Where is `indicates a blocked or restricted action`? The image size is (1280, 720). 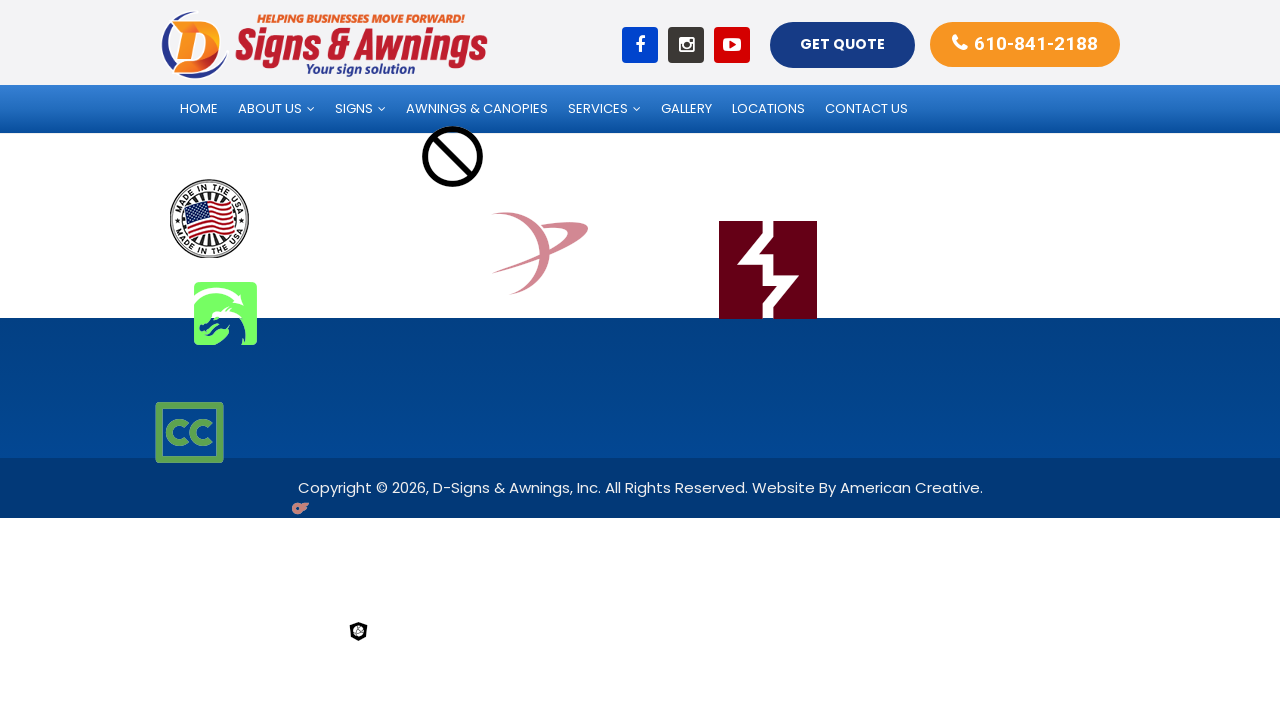 indicates a blocked or restricted action is located at coordinates (452, 156).